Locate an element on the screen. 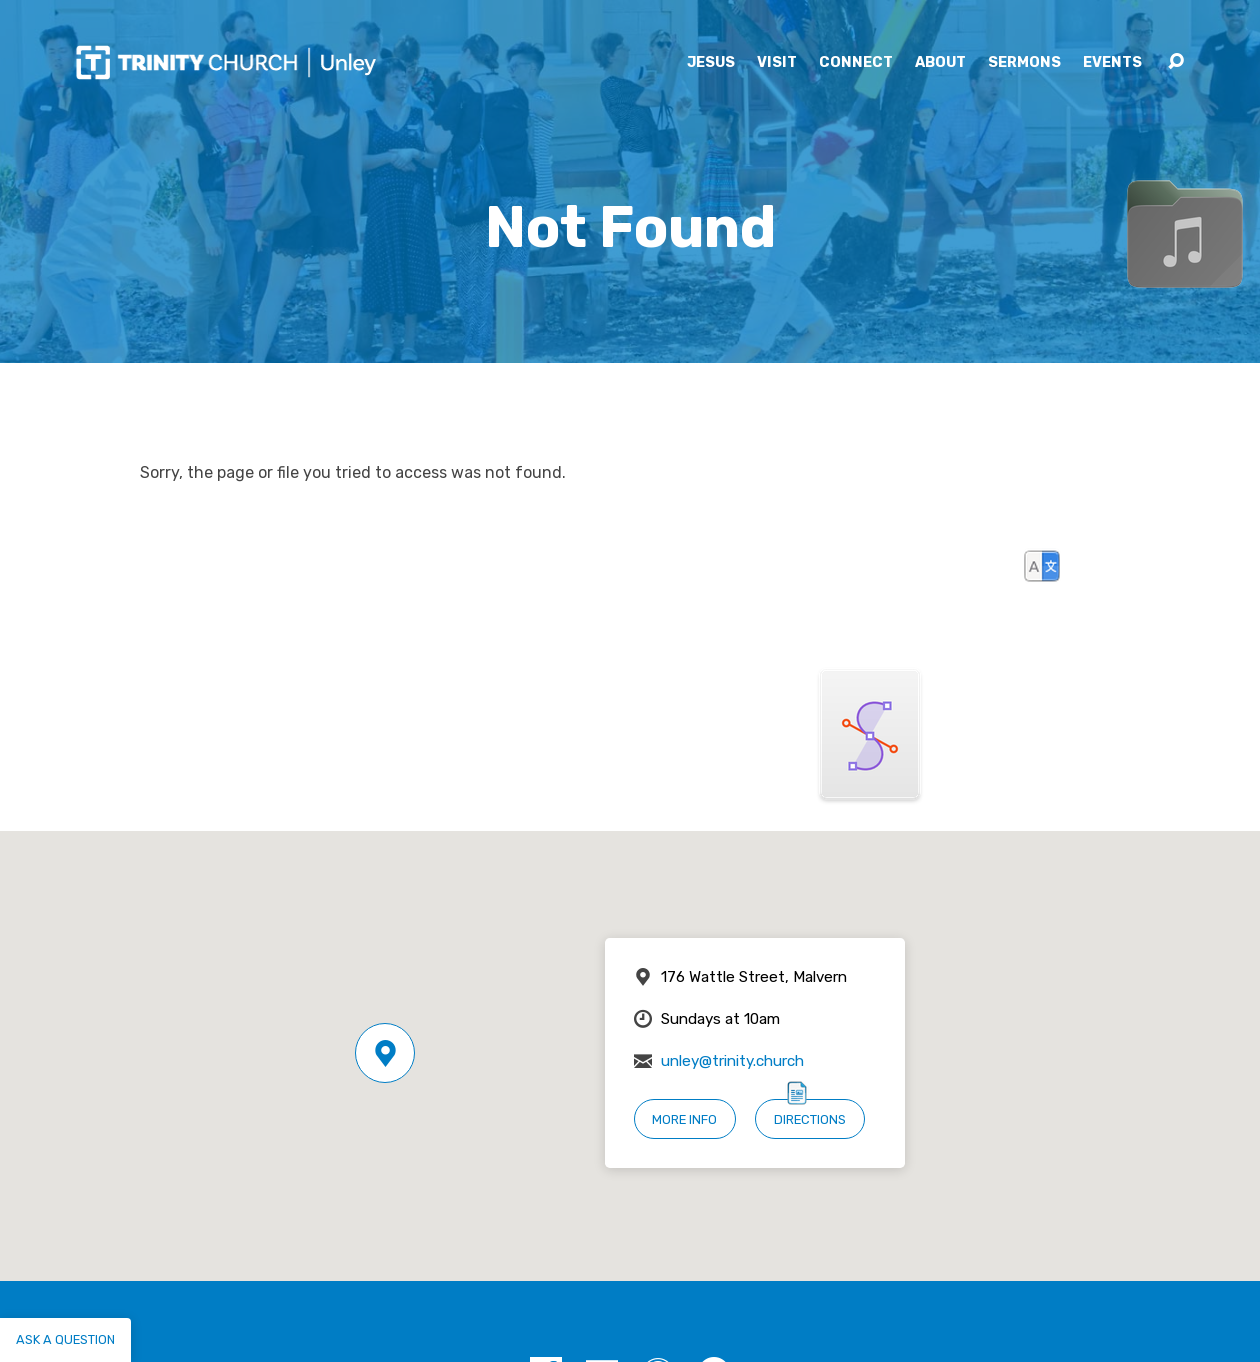  open a drawing template file is located at coordinates (870, 736).